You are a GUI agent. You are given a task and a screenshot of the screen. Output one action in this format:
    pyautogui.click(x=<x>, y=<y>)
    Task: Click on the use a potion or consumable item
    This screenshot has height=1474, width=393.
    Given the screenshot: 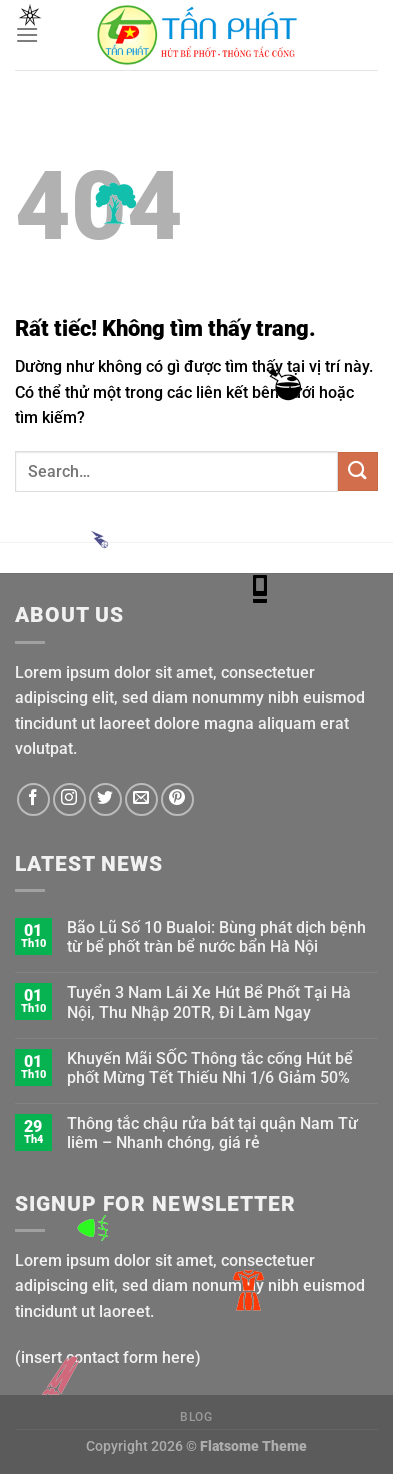 What is the action you would take?
    pyautogui.click(x=285, y=384)
    